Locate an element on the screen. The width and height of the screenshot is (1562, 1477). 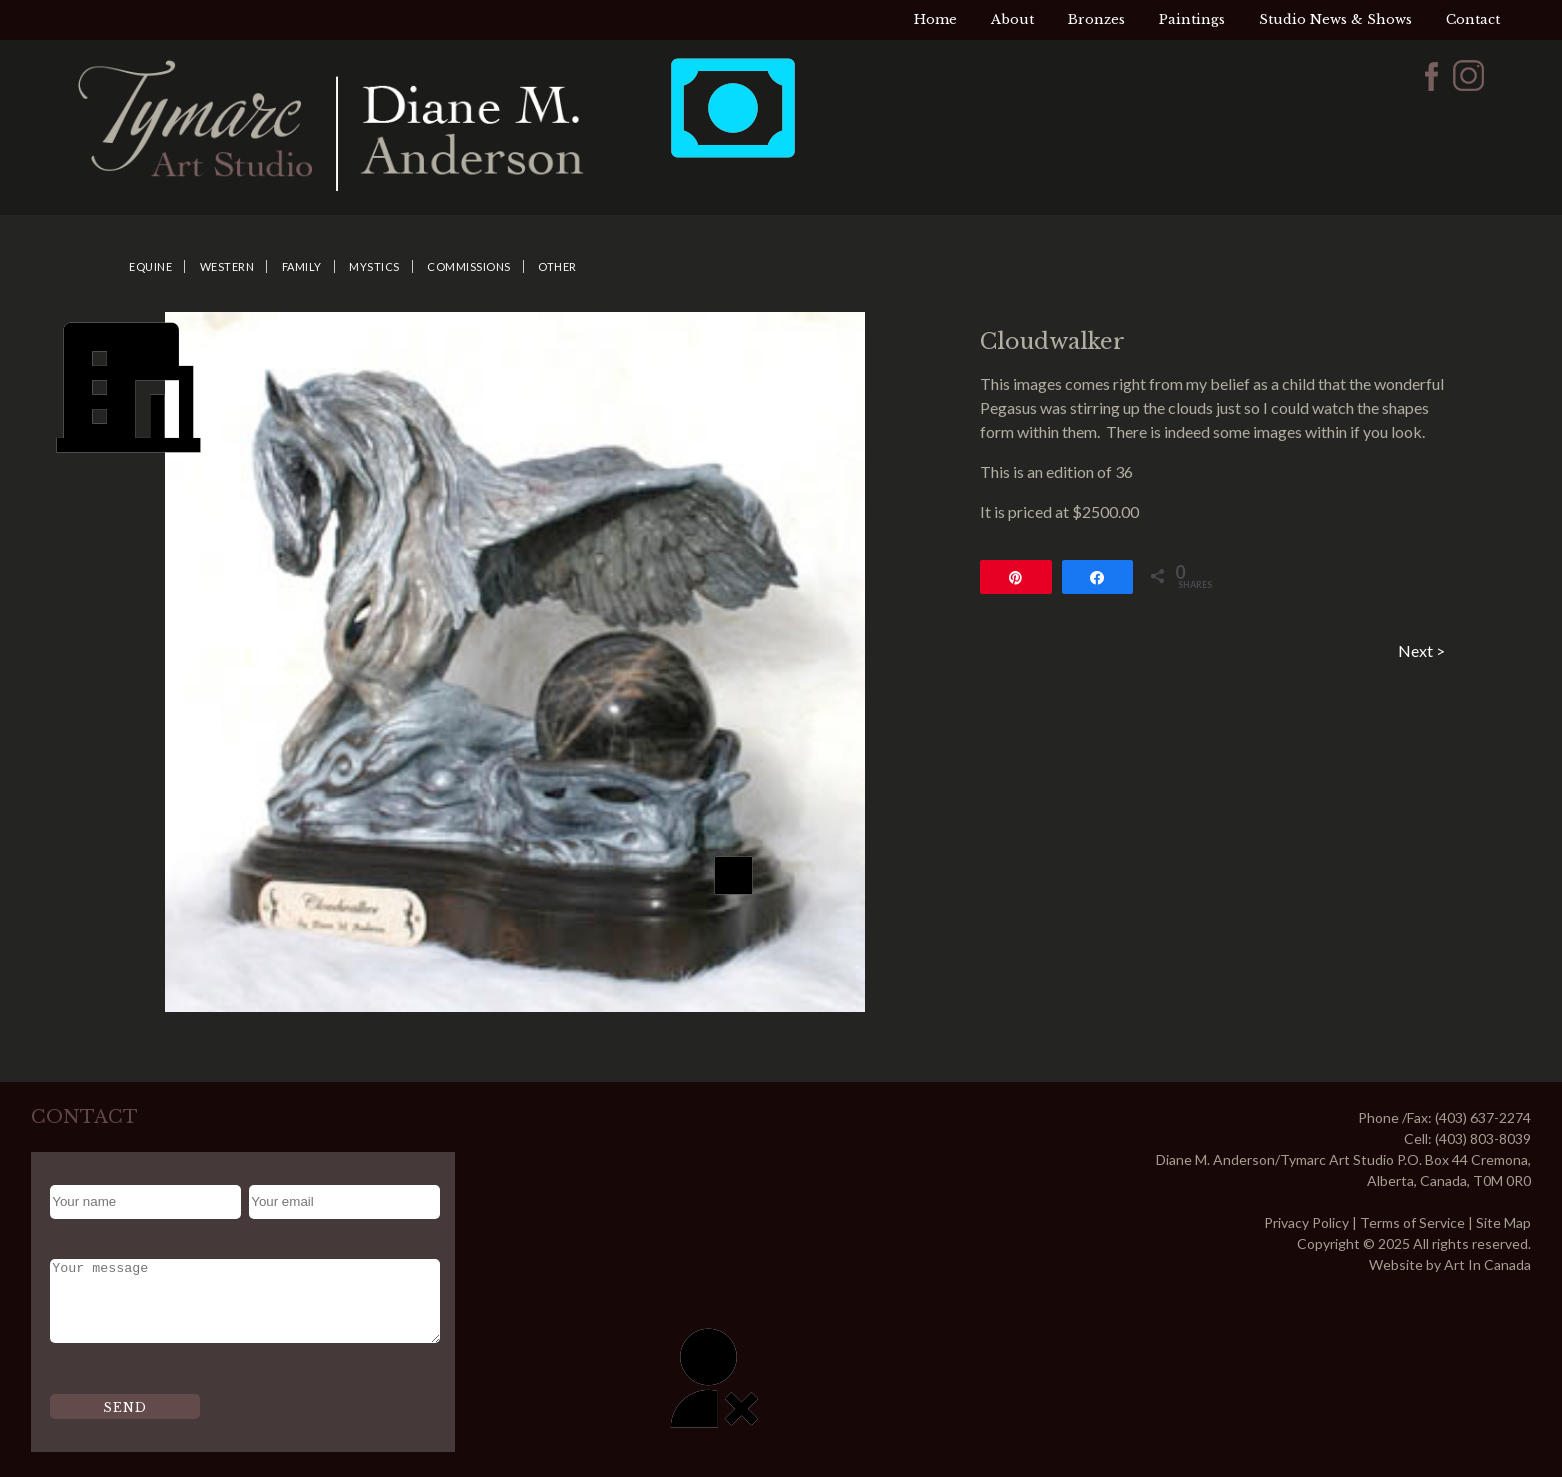
unfollow a user is located at coordinates (708, 1380).